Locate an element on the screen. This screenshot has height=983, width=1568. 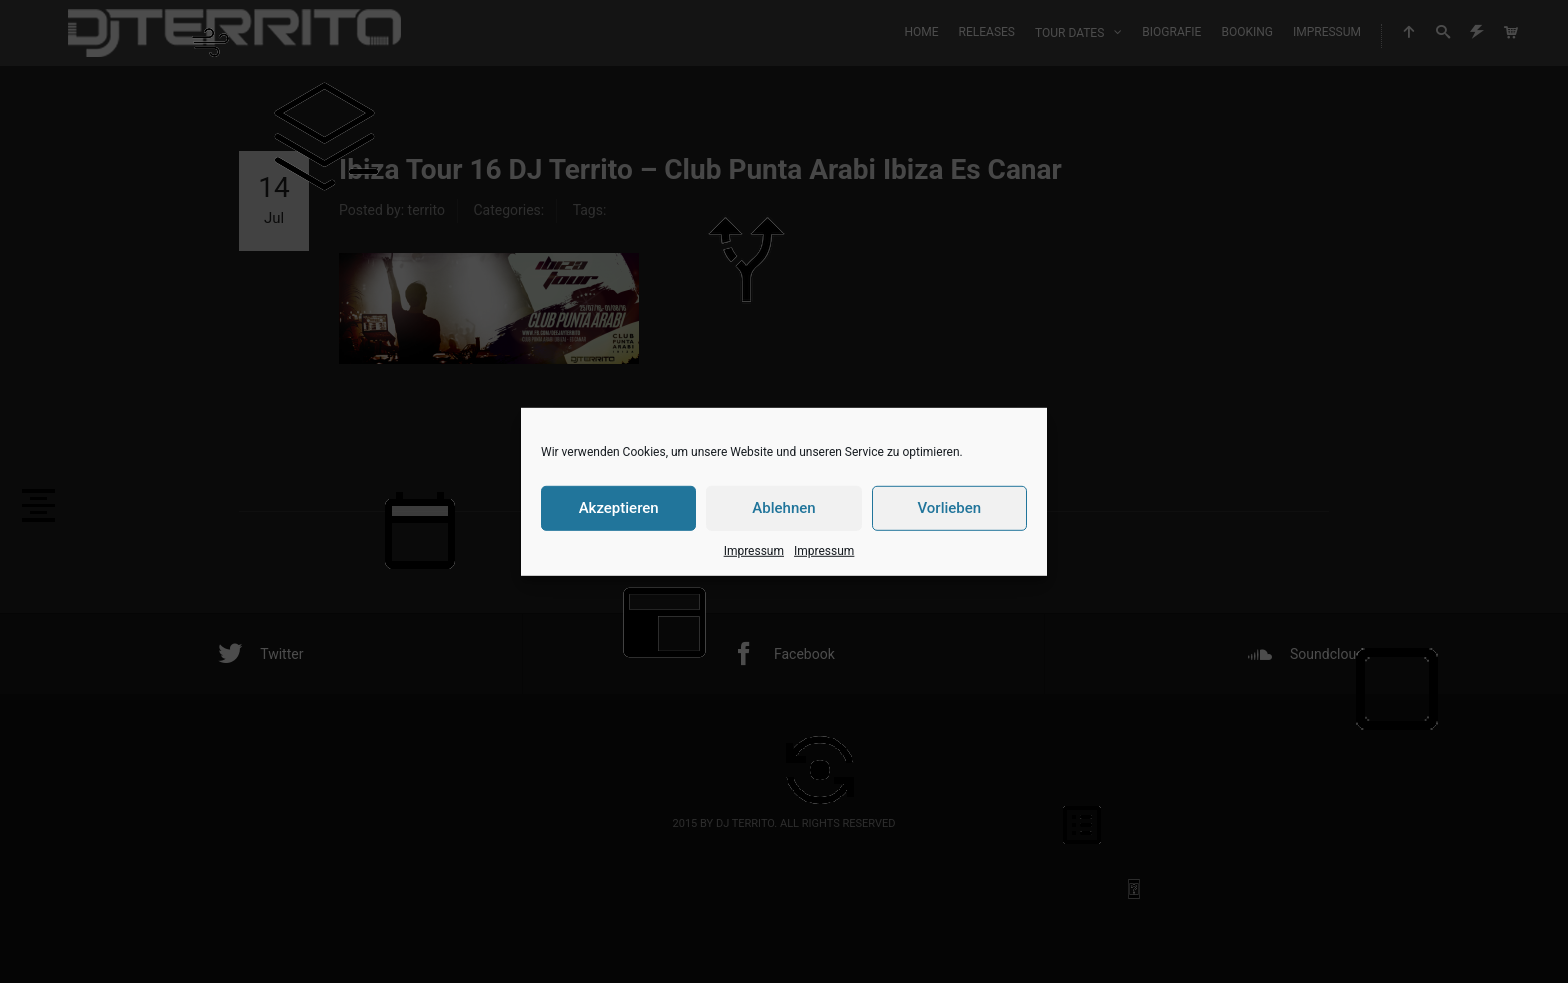
switch to layout view is located at coordinates (664, 622).